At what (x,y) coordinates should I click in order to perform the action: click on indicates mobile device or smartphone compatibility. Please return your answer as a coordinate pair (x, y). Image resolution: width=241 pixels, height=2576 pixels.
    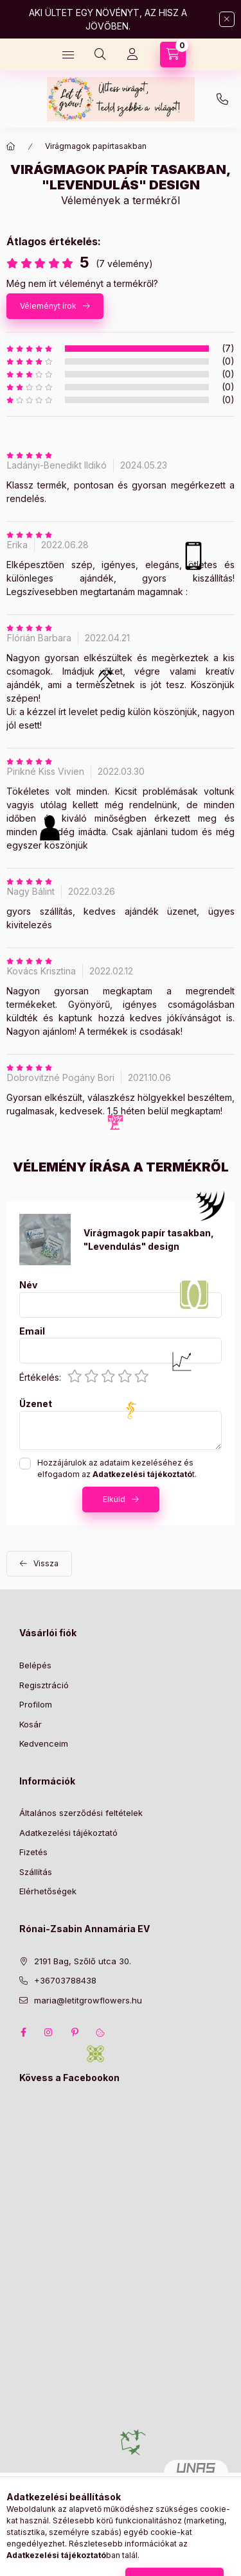
    Looking at the image, I should click on (193, 556).